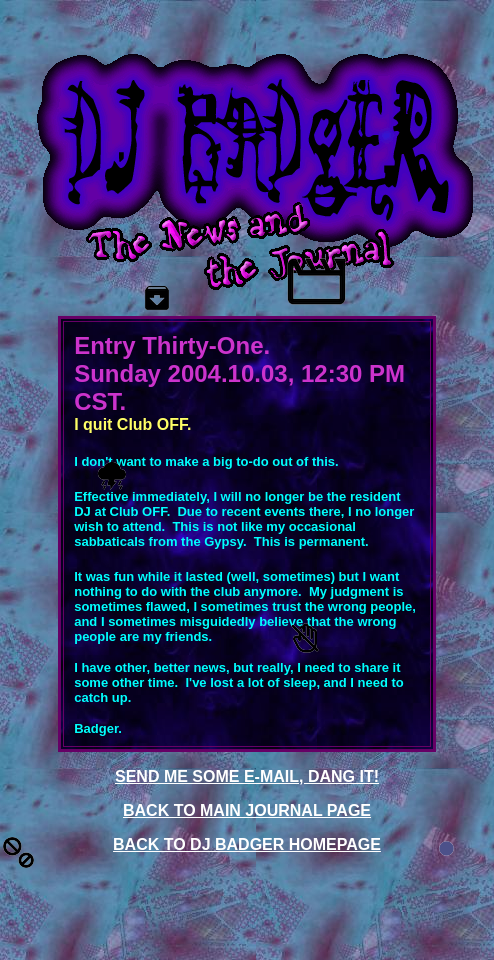 This screenshot has width=494, height=960. I want to click on archive selected items, so click(157, 298).